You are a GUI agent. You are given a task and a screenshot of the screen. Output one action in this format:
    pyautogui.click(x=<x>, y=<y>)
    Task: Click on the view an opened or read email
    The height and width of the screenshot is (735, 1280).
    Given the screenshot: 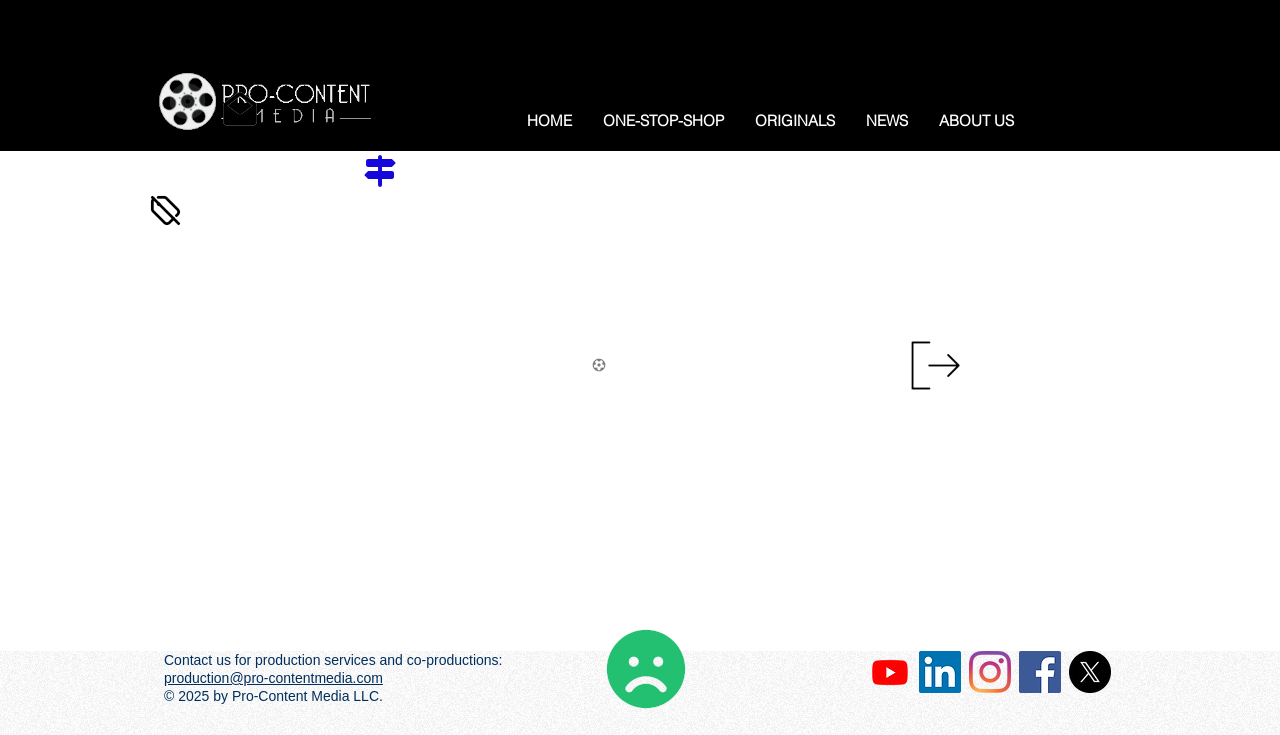 What is the action you would take?
    pyautogui.click(x=240, y=111)
    